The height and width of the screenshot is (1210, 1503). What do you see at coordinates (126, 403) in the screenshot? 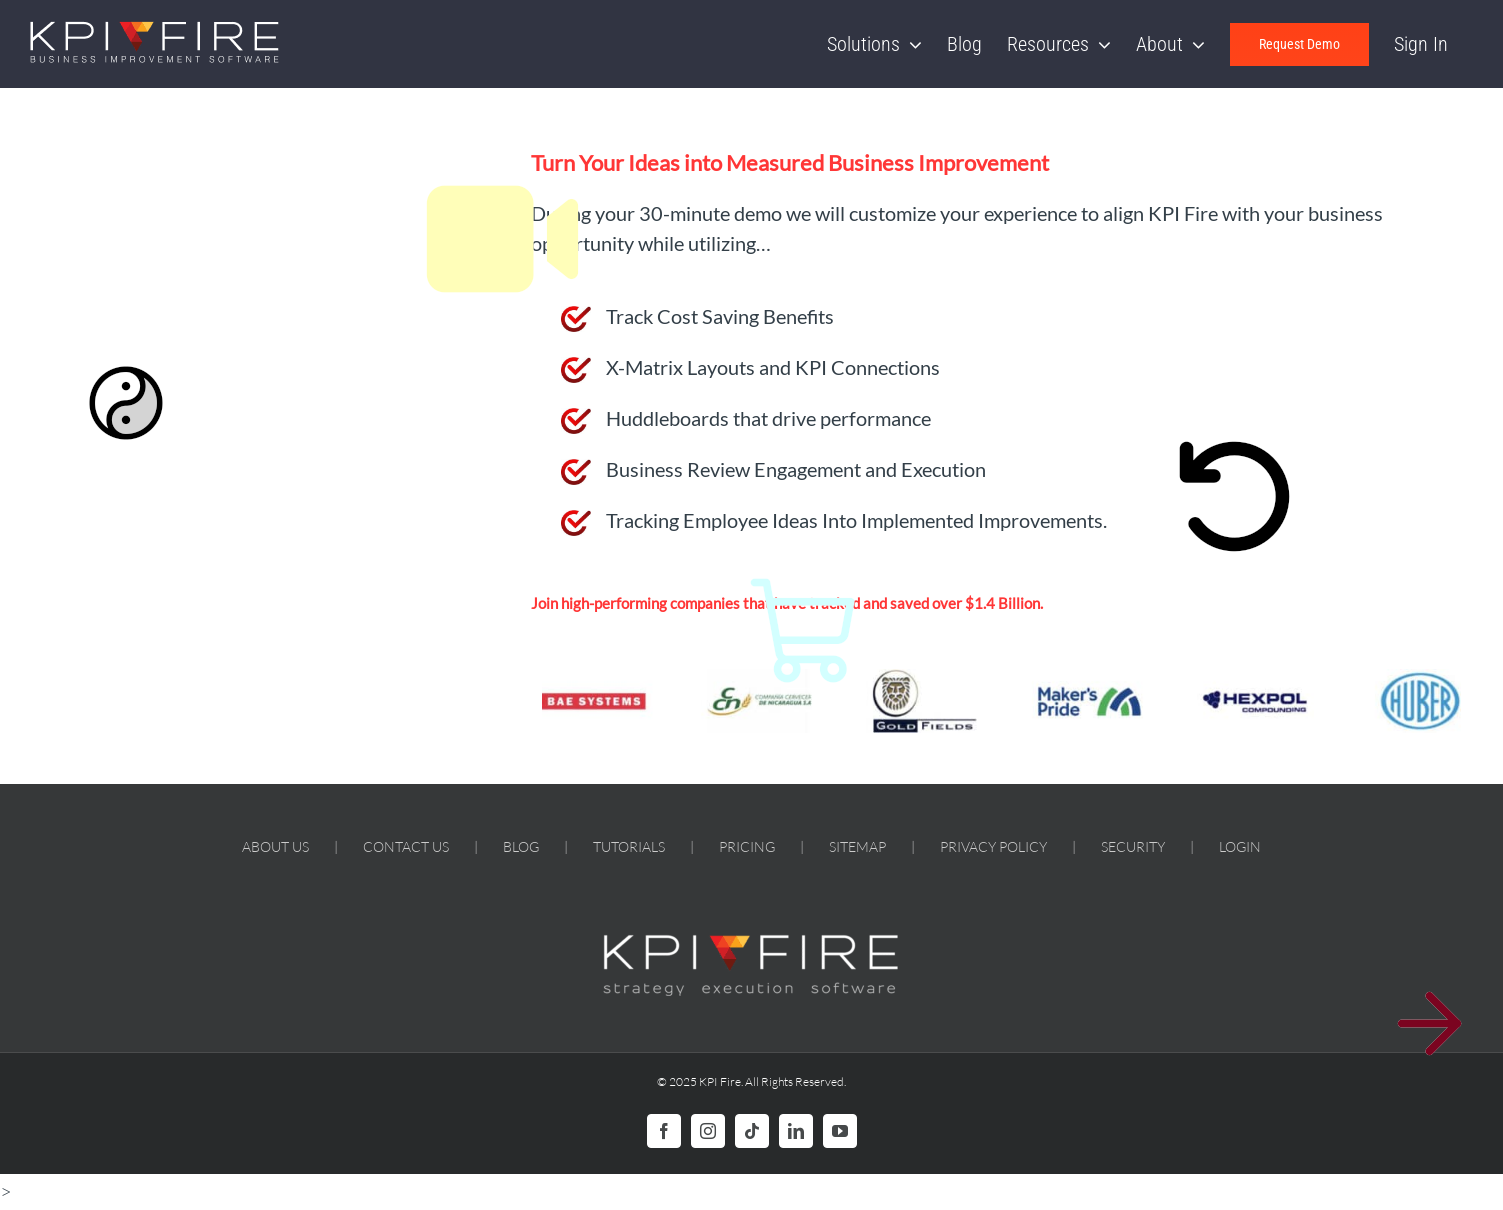
I see `toggle balance or harmony mode` at bounding box center [126, 403].